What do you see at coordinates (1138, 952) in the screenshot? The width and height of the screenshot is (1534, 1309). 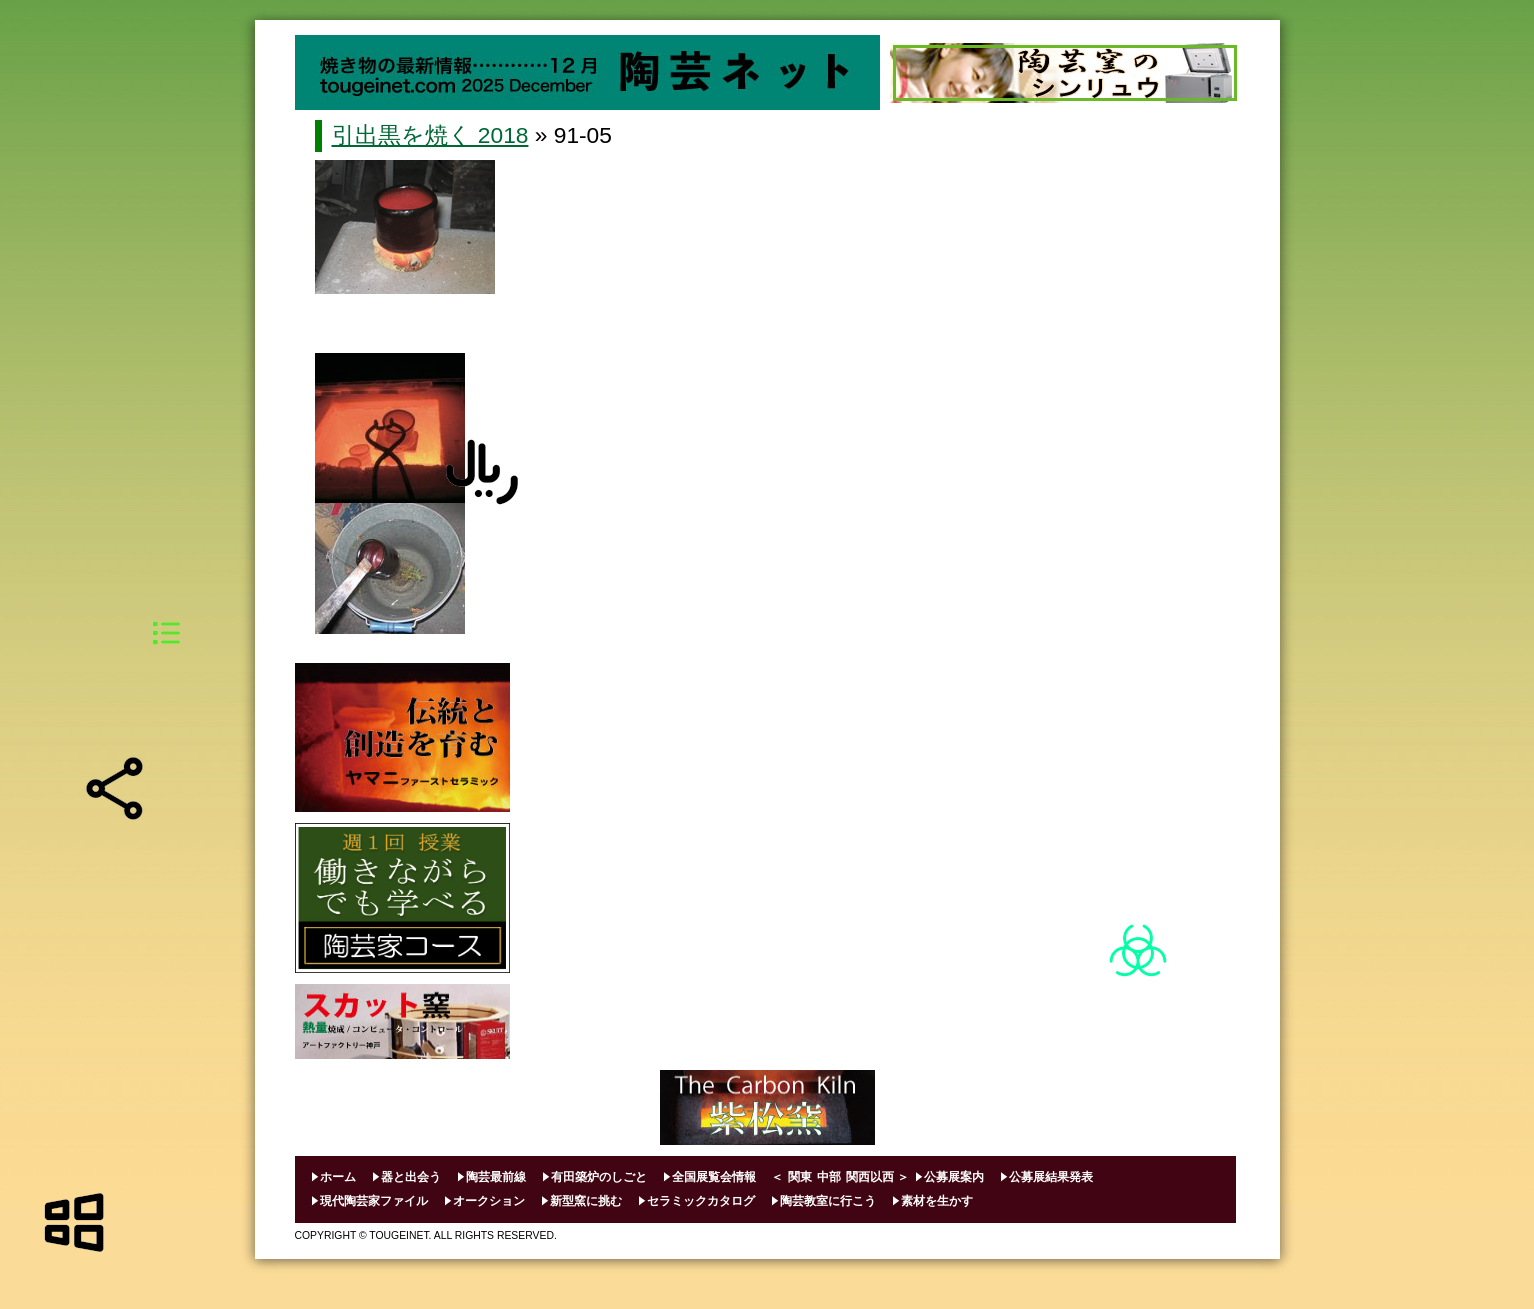 I see `indicates hazardous or dangerous content` at bounding box center [1138, 952].